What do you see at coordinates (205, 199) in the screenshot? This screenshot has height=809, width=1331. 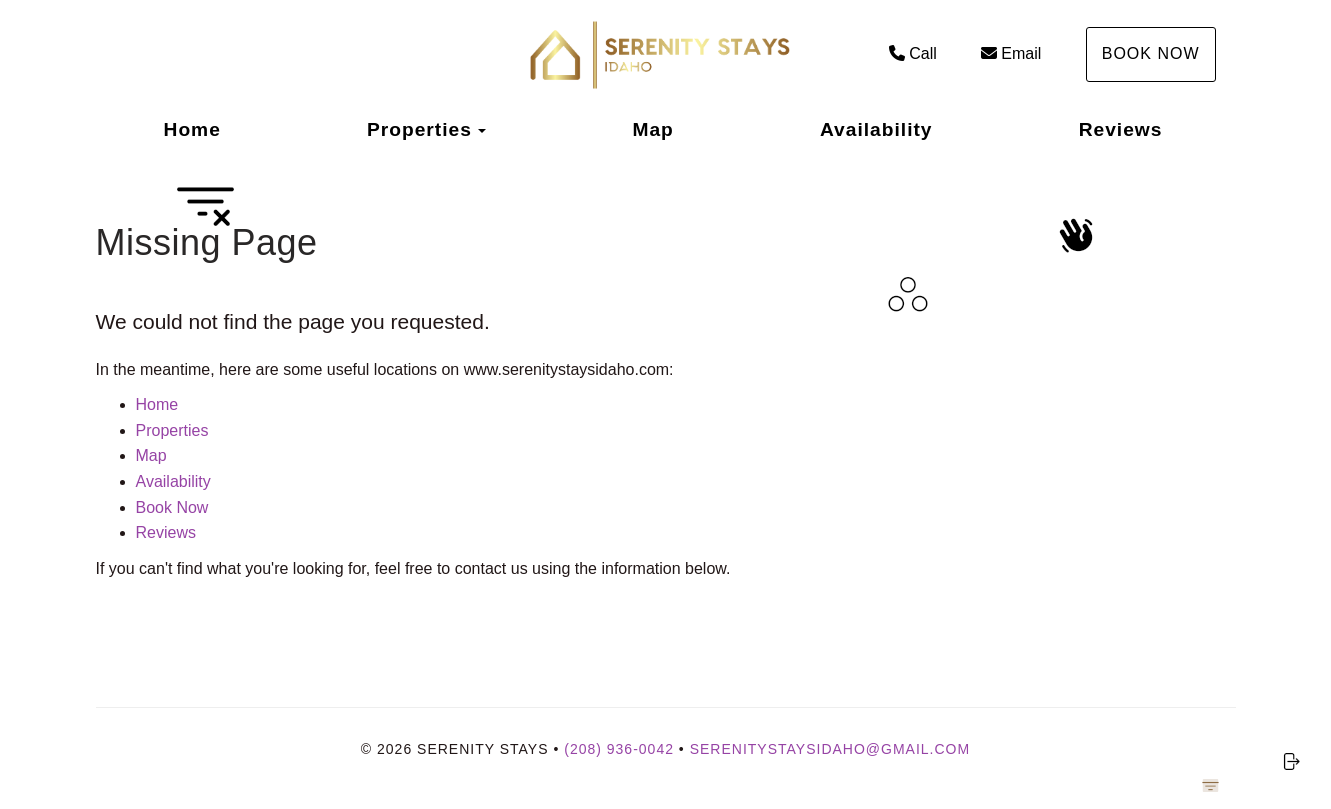 I see `clear all active filters` at bounding box center [205, 199].